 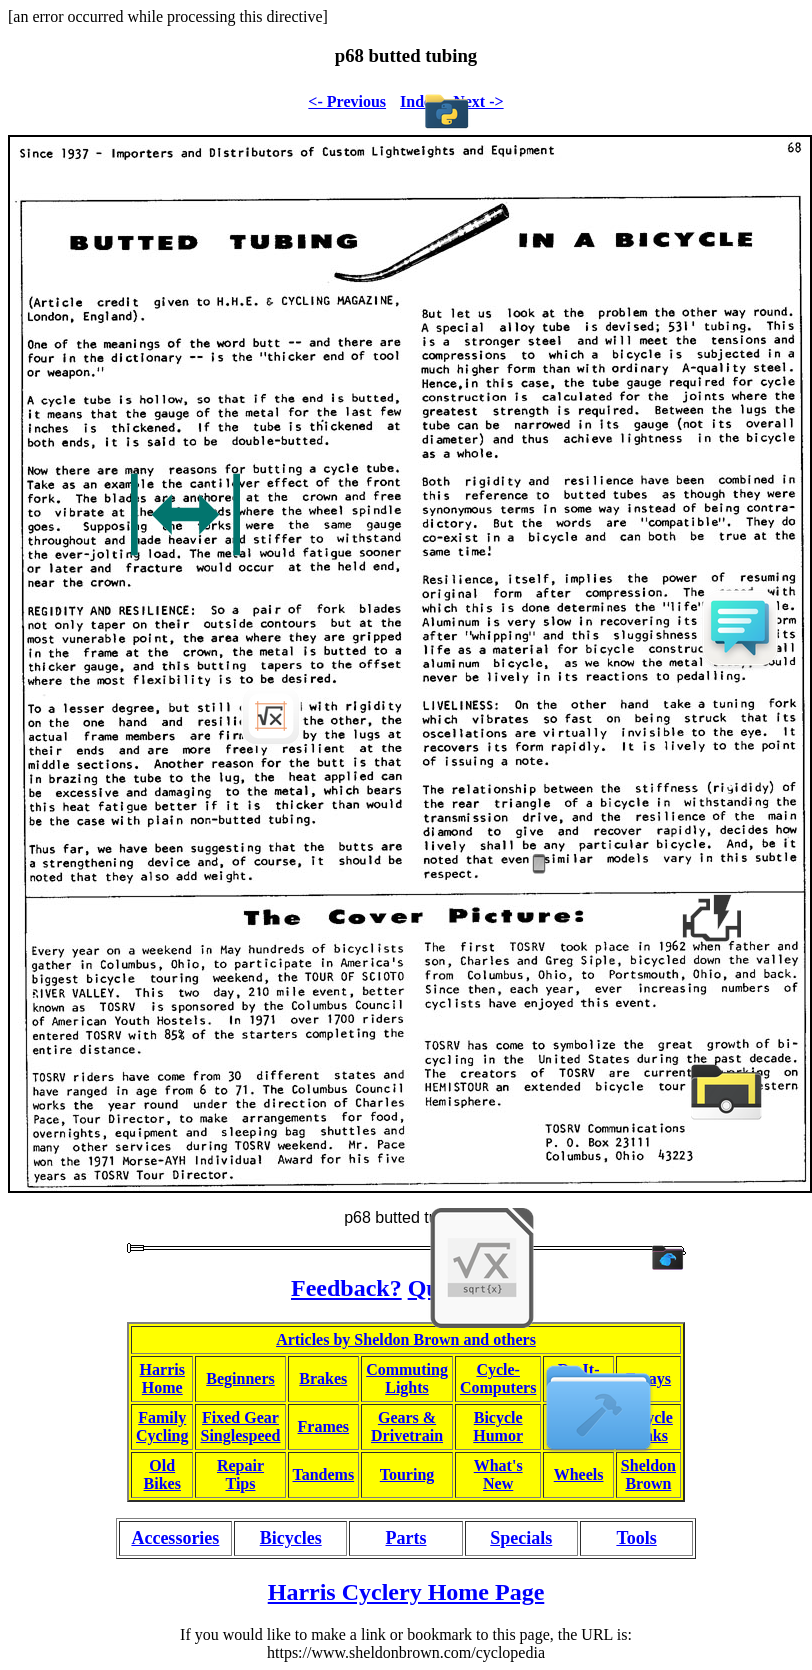 I want to click on access phone or dialer settings, so click(x=539, y=864).